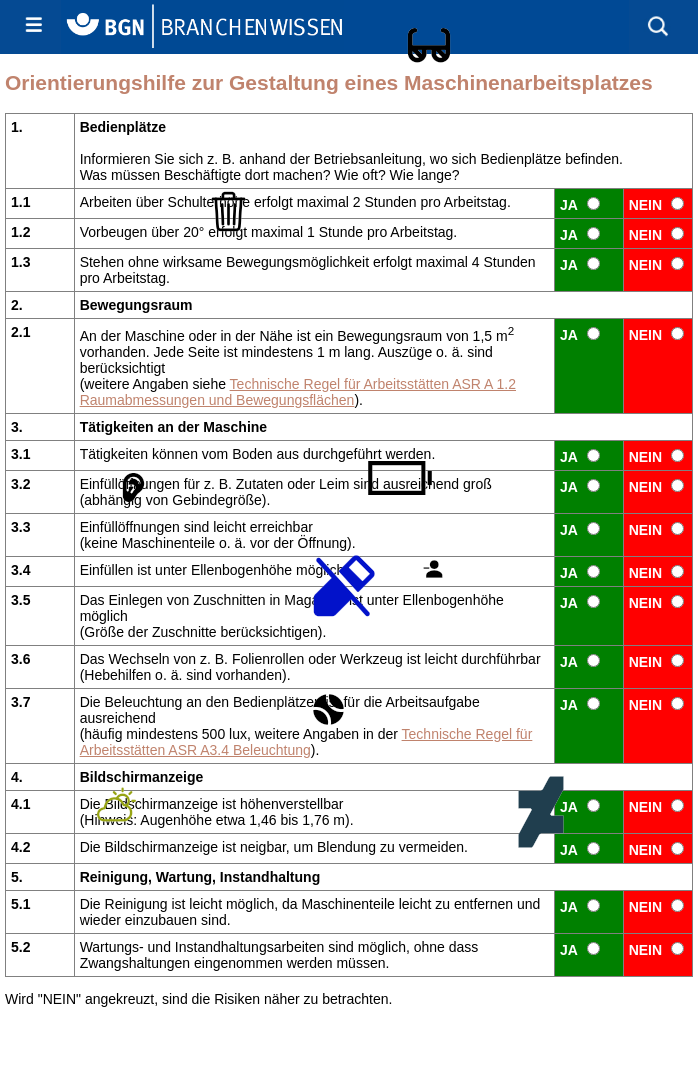  What do you see at coordinates (116, 804) in the screenshot?
I see `indicates partly cloudy weather conditions` at bounding box center [116, 804].